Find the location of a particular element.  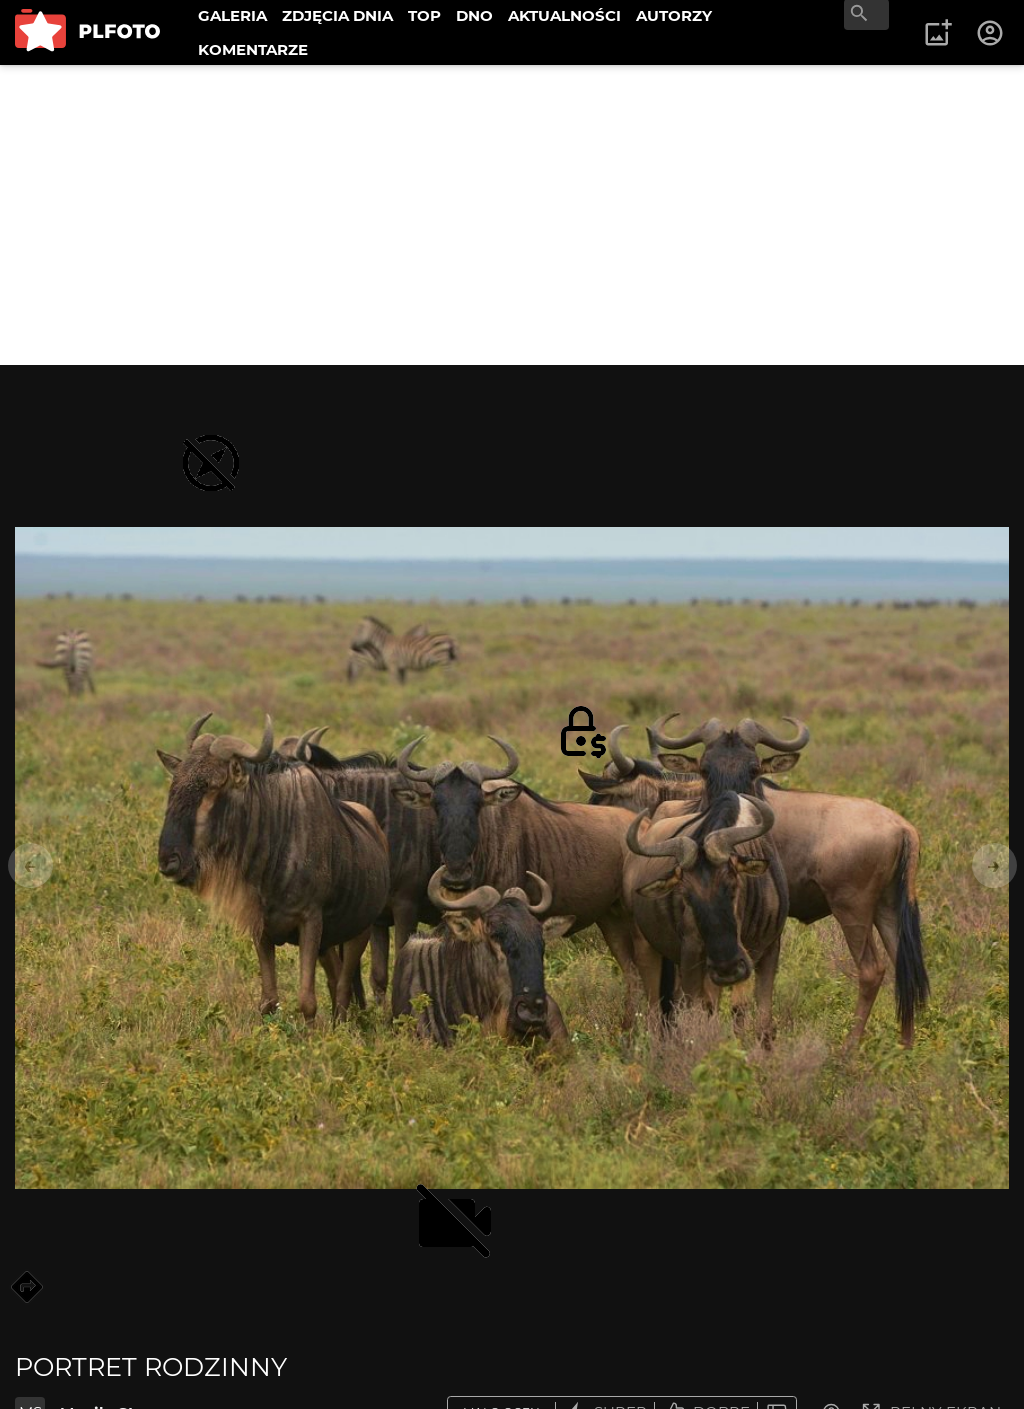

get directions to a destination is located at coordinates (27, 1287).